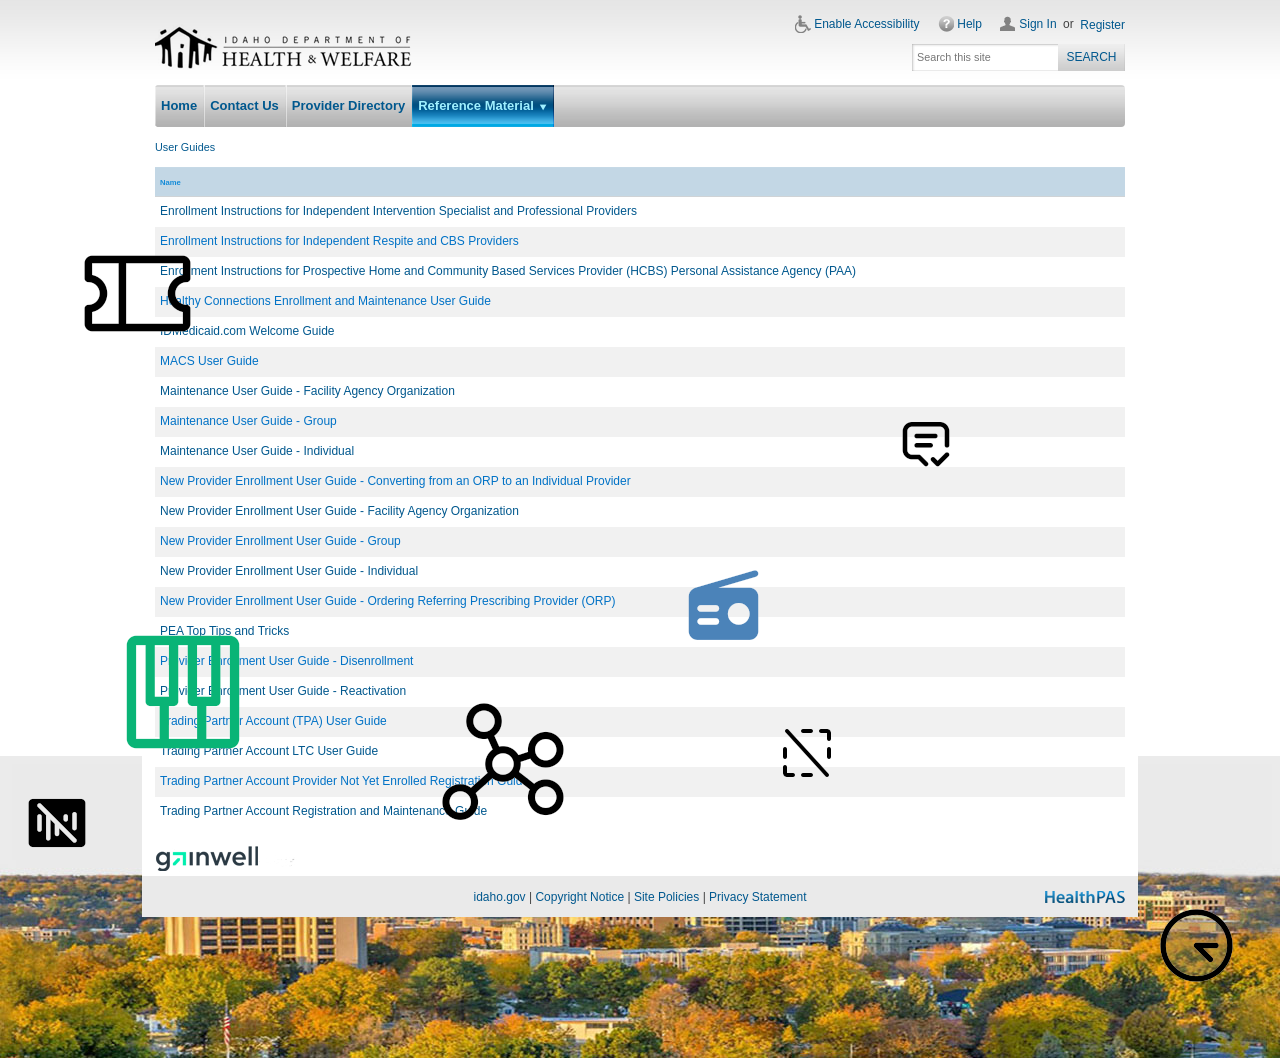 This screenshot has height=1058, width=1280. Describe the element at coordinates (183, 692) in the screenshot. I see `open music or piano app` at that location.